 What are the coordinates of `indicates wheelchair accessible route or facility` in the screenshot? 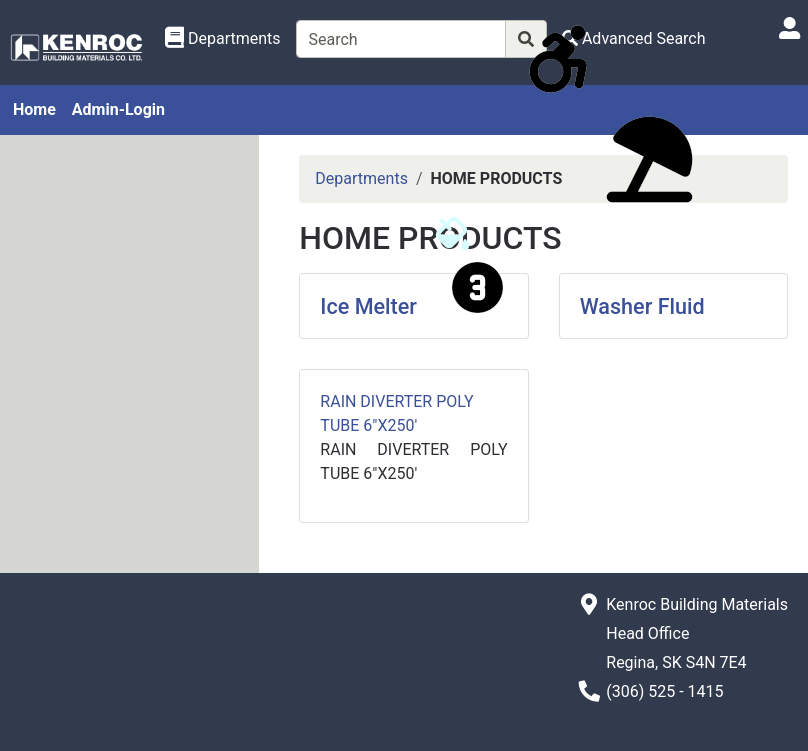 It's located at (559, 59).